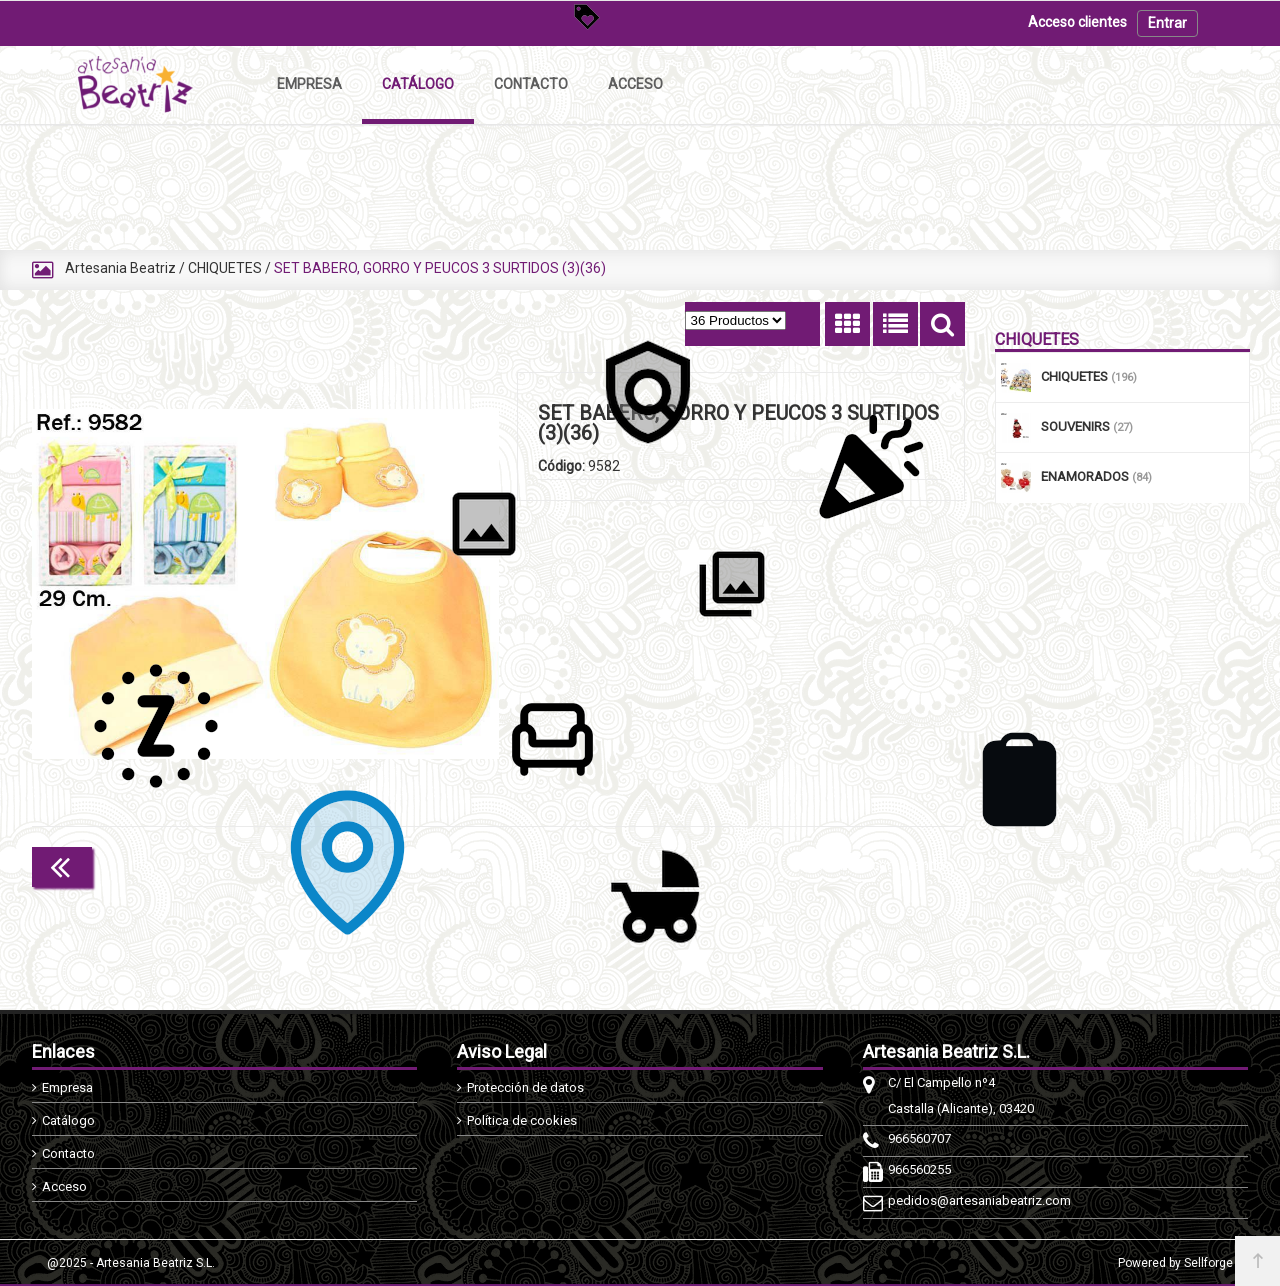 The image size is (1280, 1286). I want to click on view photos or images, so click(484, 524).